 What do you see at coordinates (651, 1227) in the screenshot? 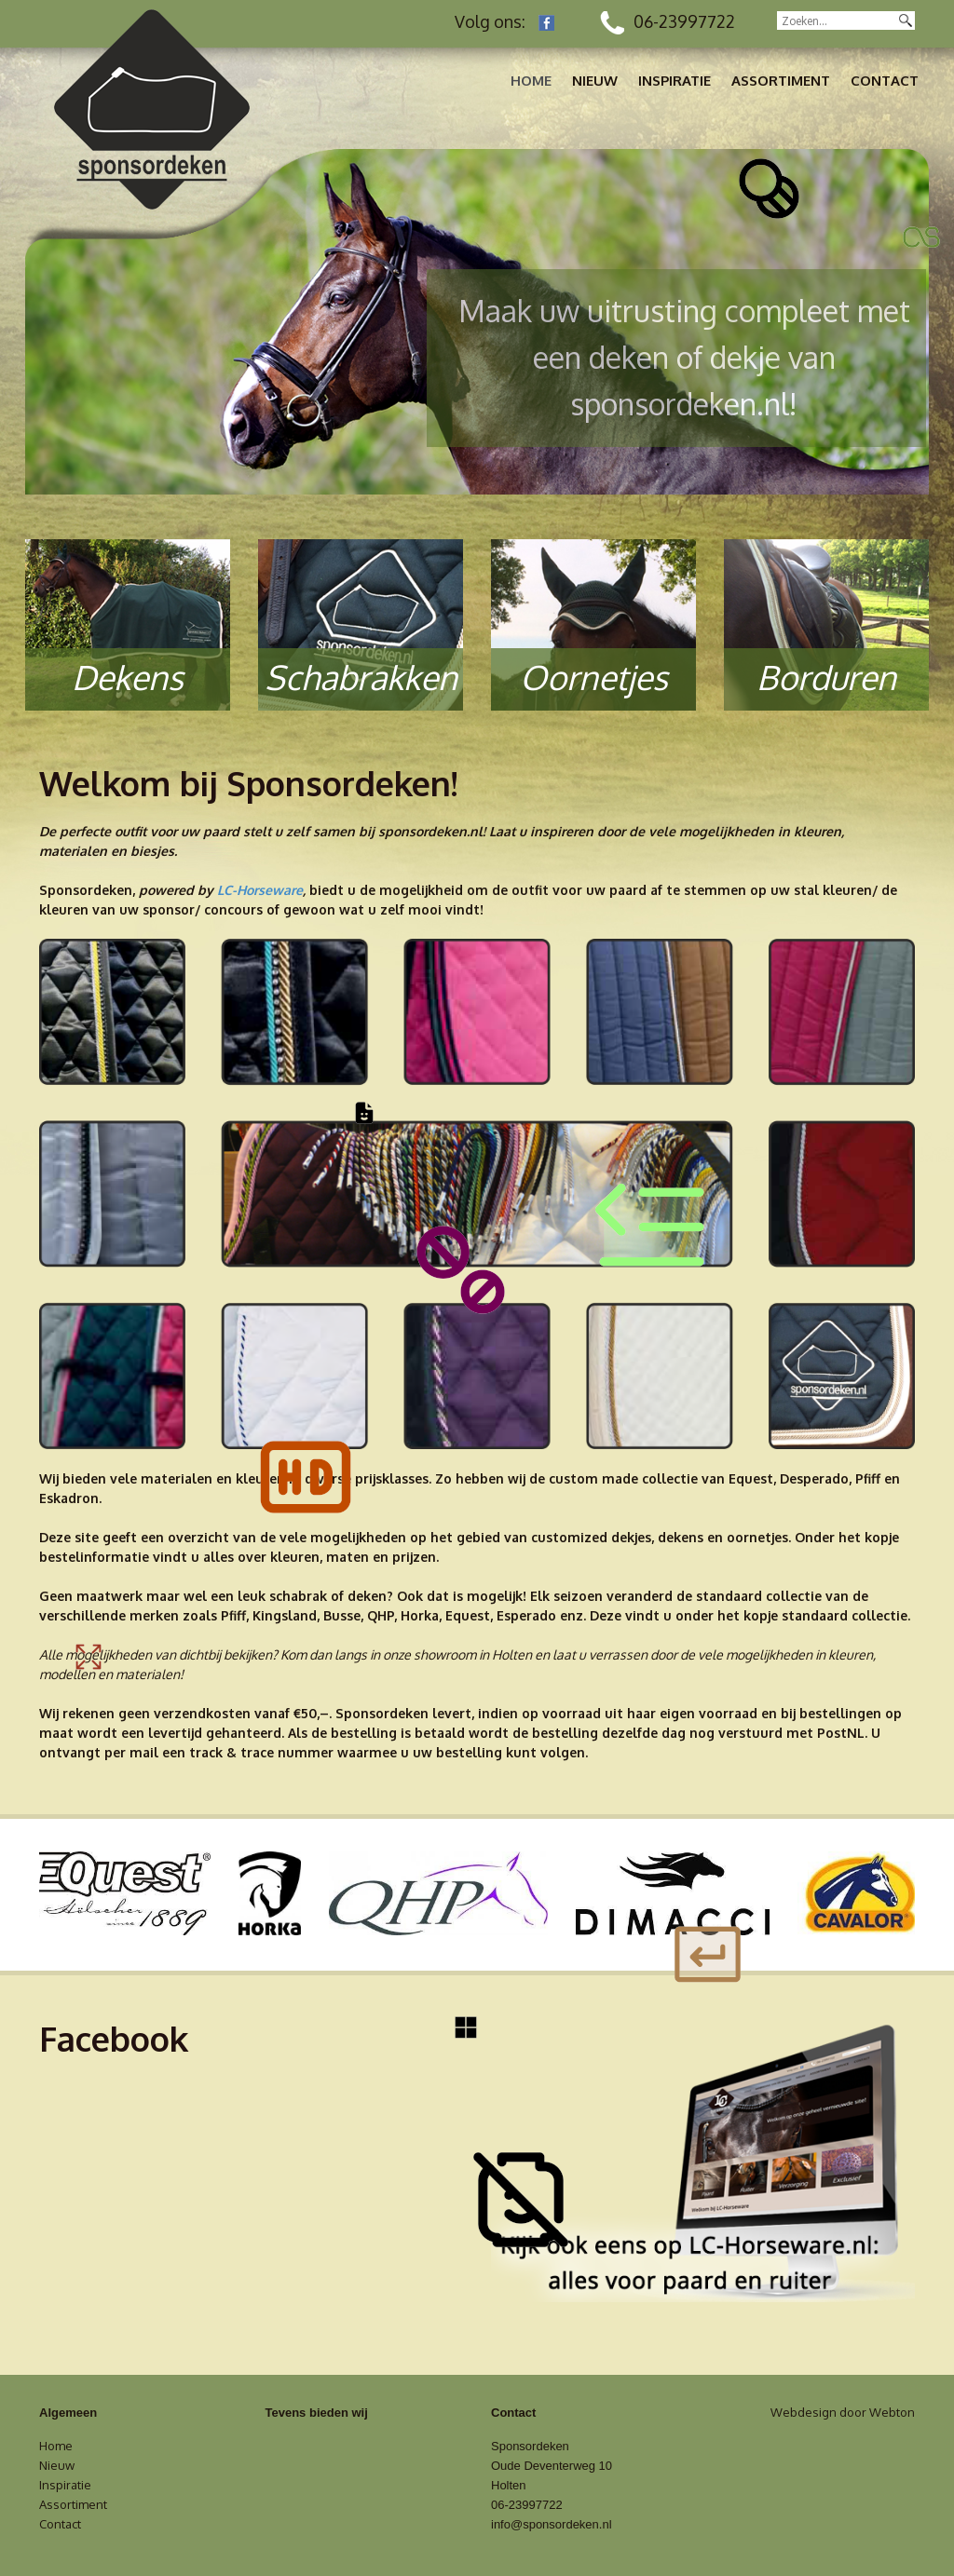
I see `decrease text indentation` at bounding box center [651, 1227].